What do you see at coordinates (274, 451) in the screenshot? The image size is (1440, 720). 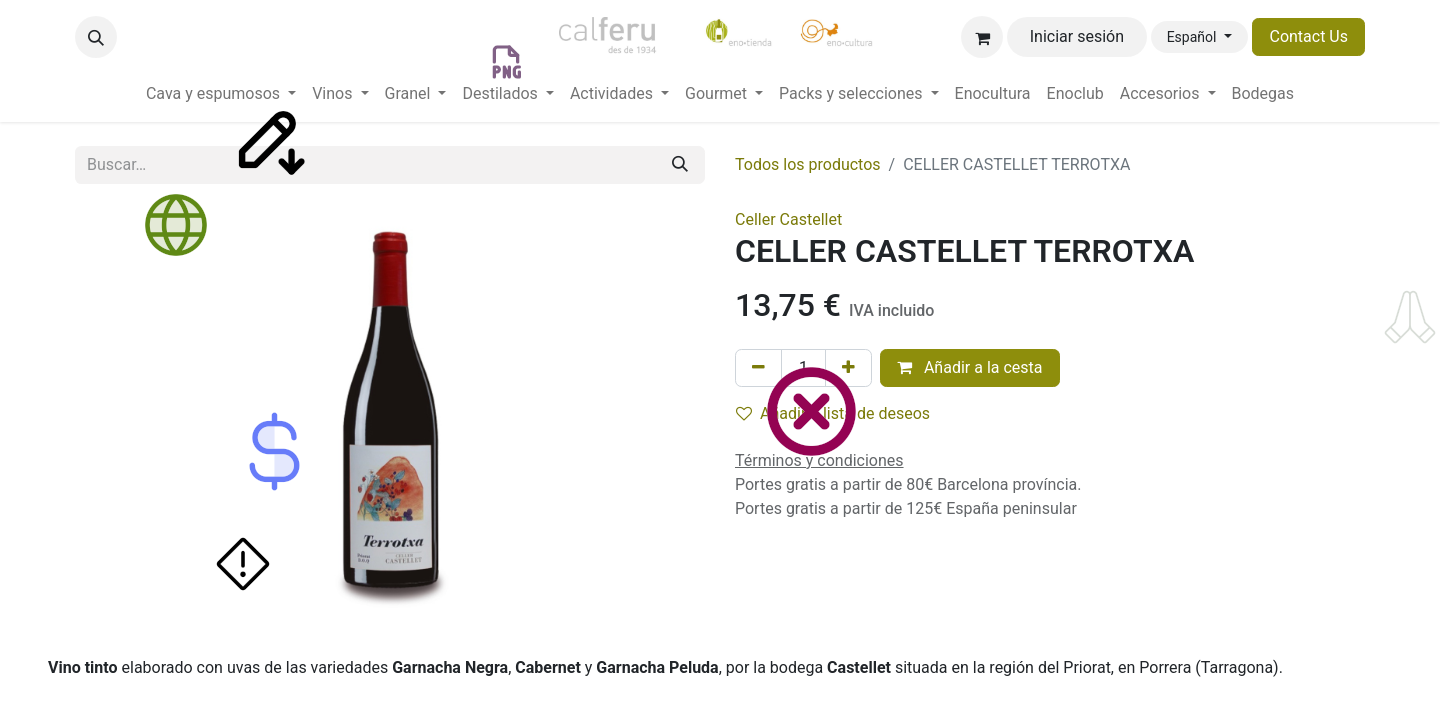 I see `view pricing or payment options` at bounding box center [274, 451].